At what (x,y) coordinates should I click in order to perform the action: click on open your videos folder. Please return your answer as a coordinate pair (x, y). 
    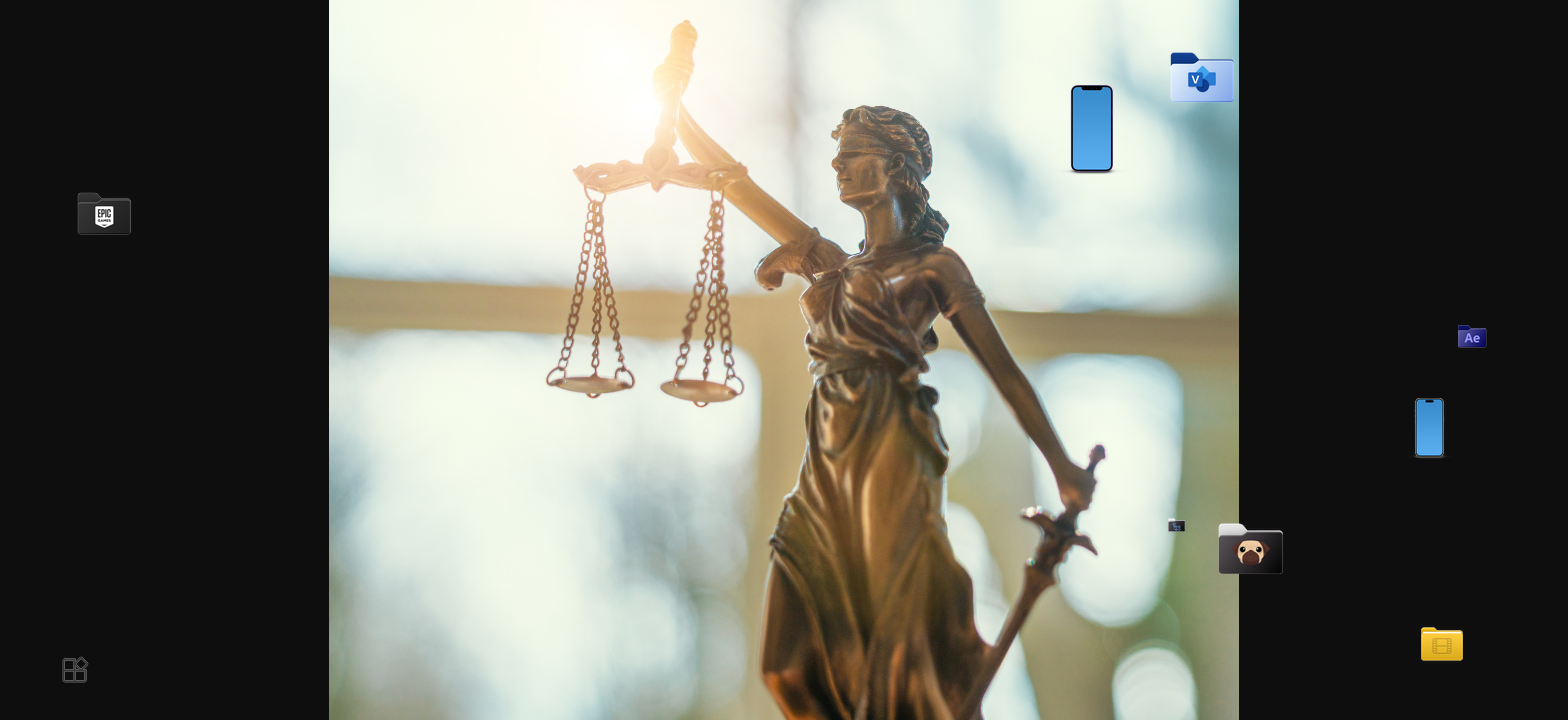
    Looking at the image, I should click on (1442, 644).